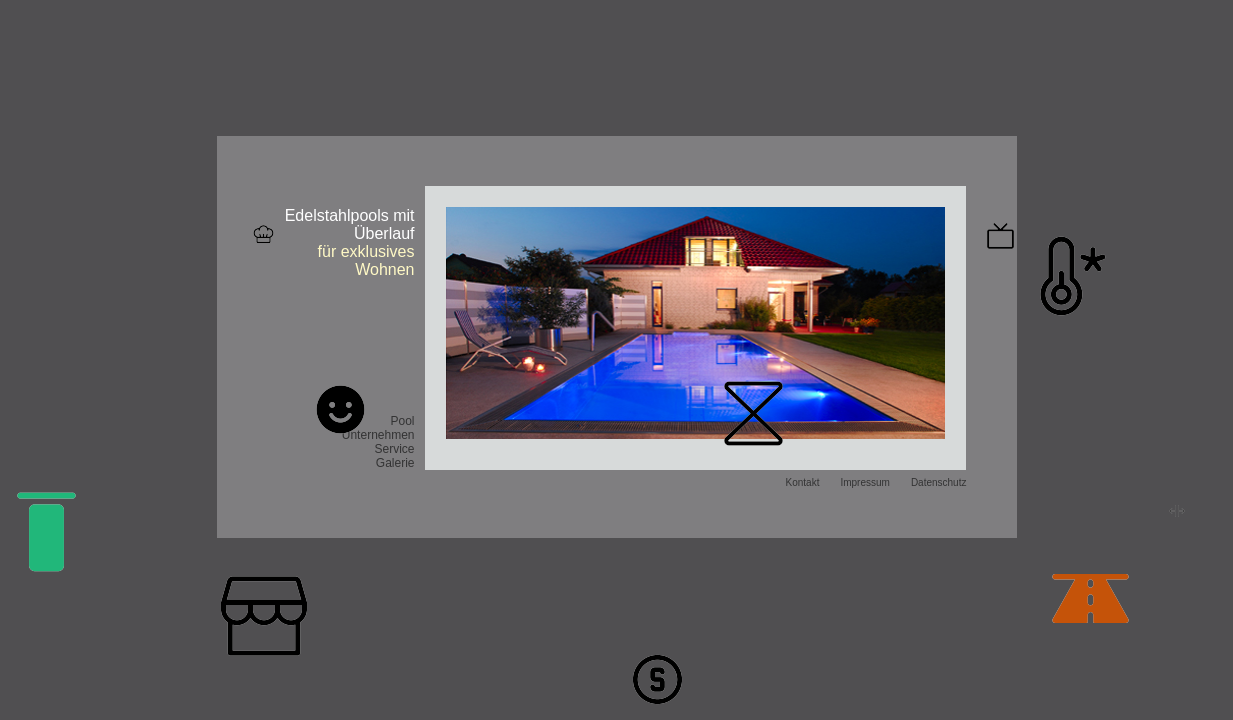 This screenshot has height=720, width=1233. Describe the element at coordinates (1177, 511) in the screenshot. I see `split view horizontally` at that location.